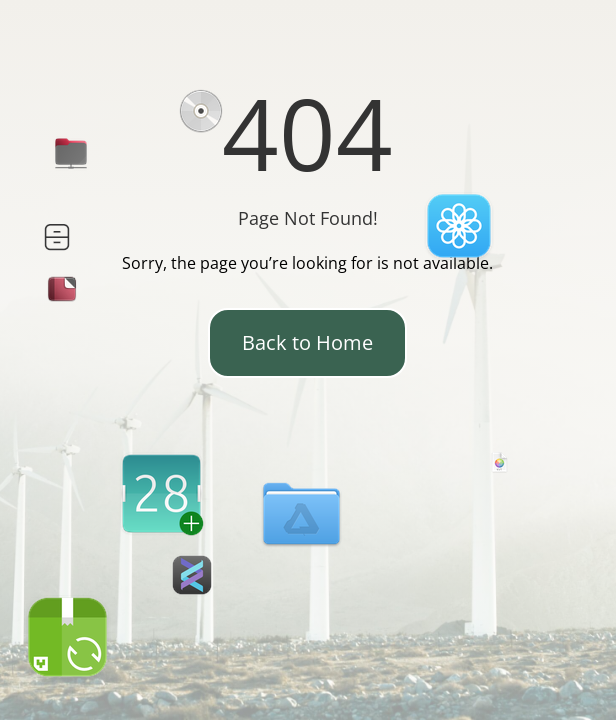  I want to click on change desktop wallpaper settings, so click(62, 288).